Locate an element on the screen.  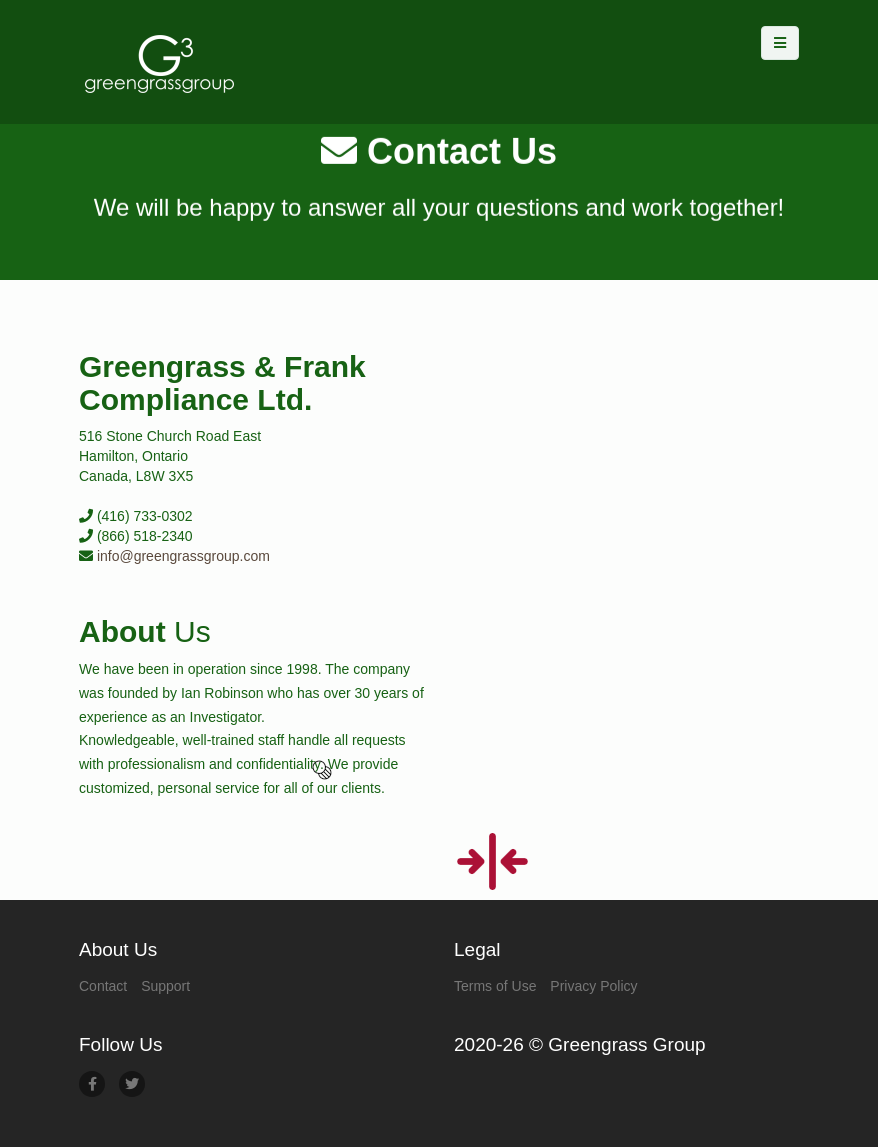
subtract or remove a shape from selection is located at coordinates (322, 770).